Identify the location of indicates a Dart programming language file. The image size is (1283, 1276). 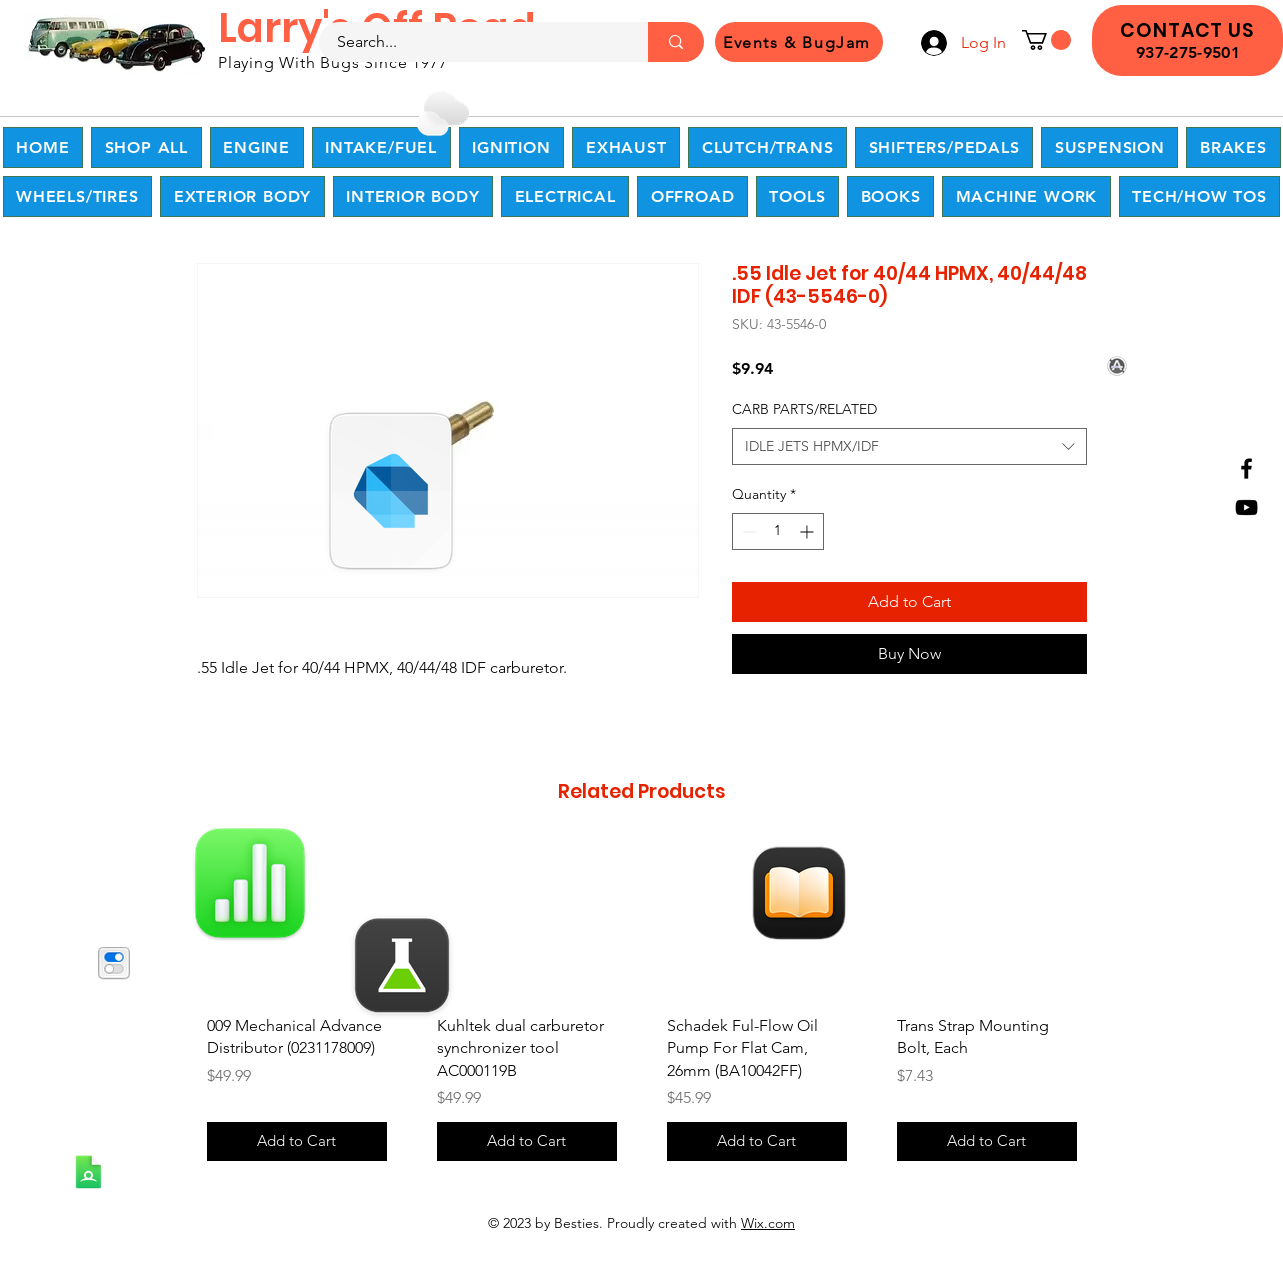
(391, 491).